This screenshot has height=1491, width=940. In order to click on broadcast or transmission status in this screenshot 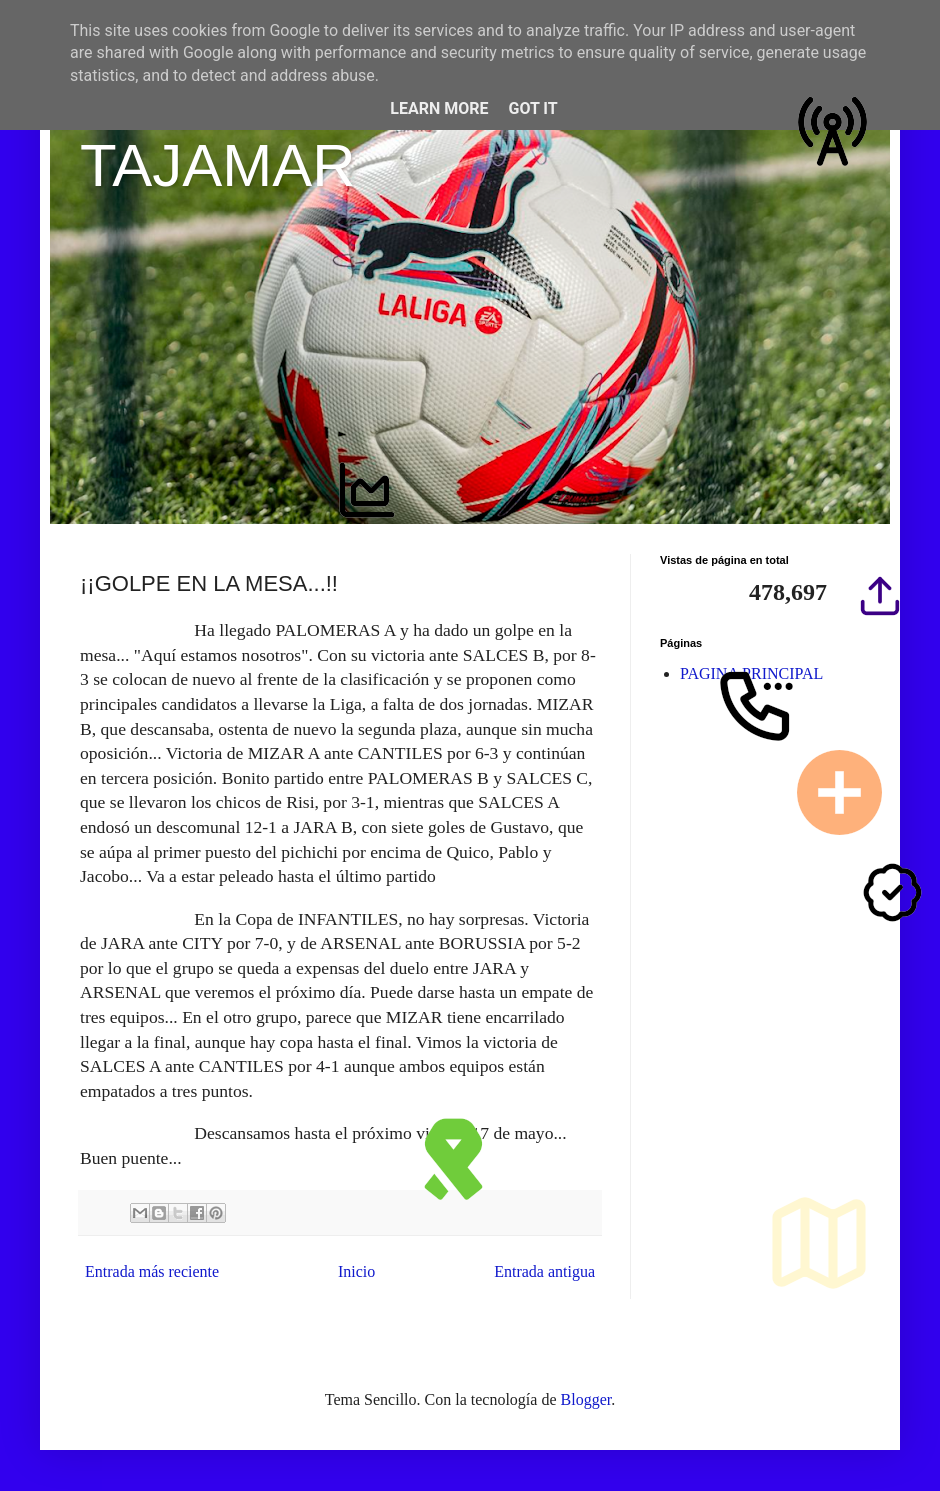, I will do `click(832, 131)`.